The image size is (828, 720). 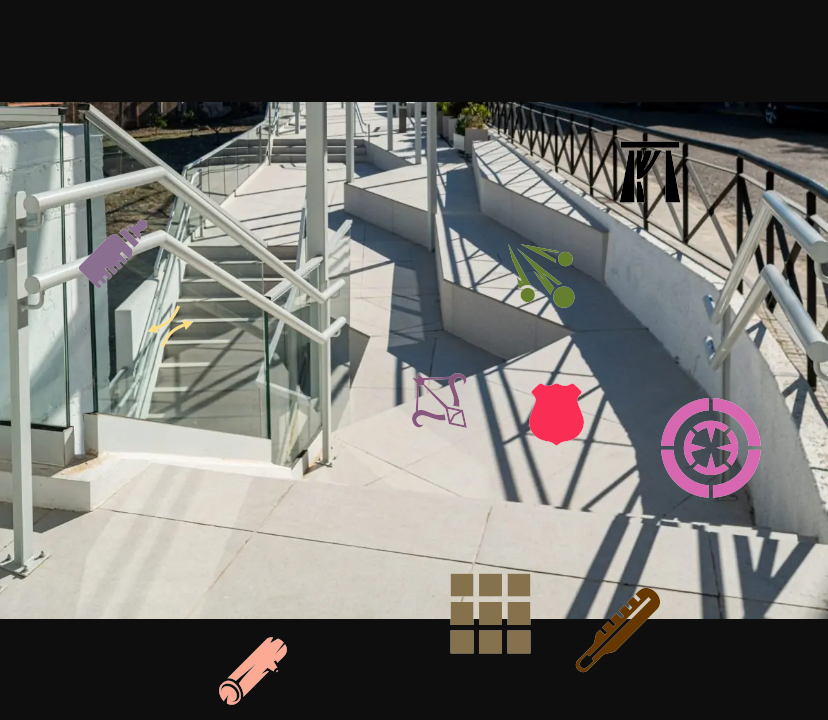 What do you see at coordinates (490, 613) in the screenshot?
I see `view grid layout` at bounding box center [490, 613].